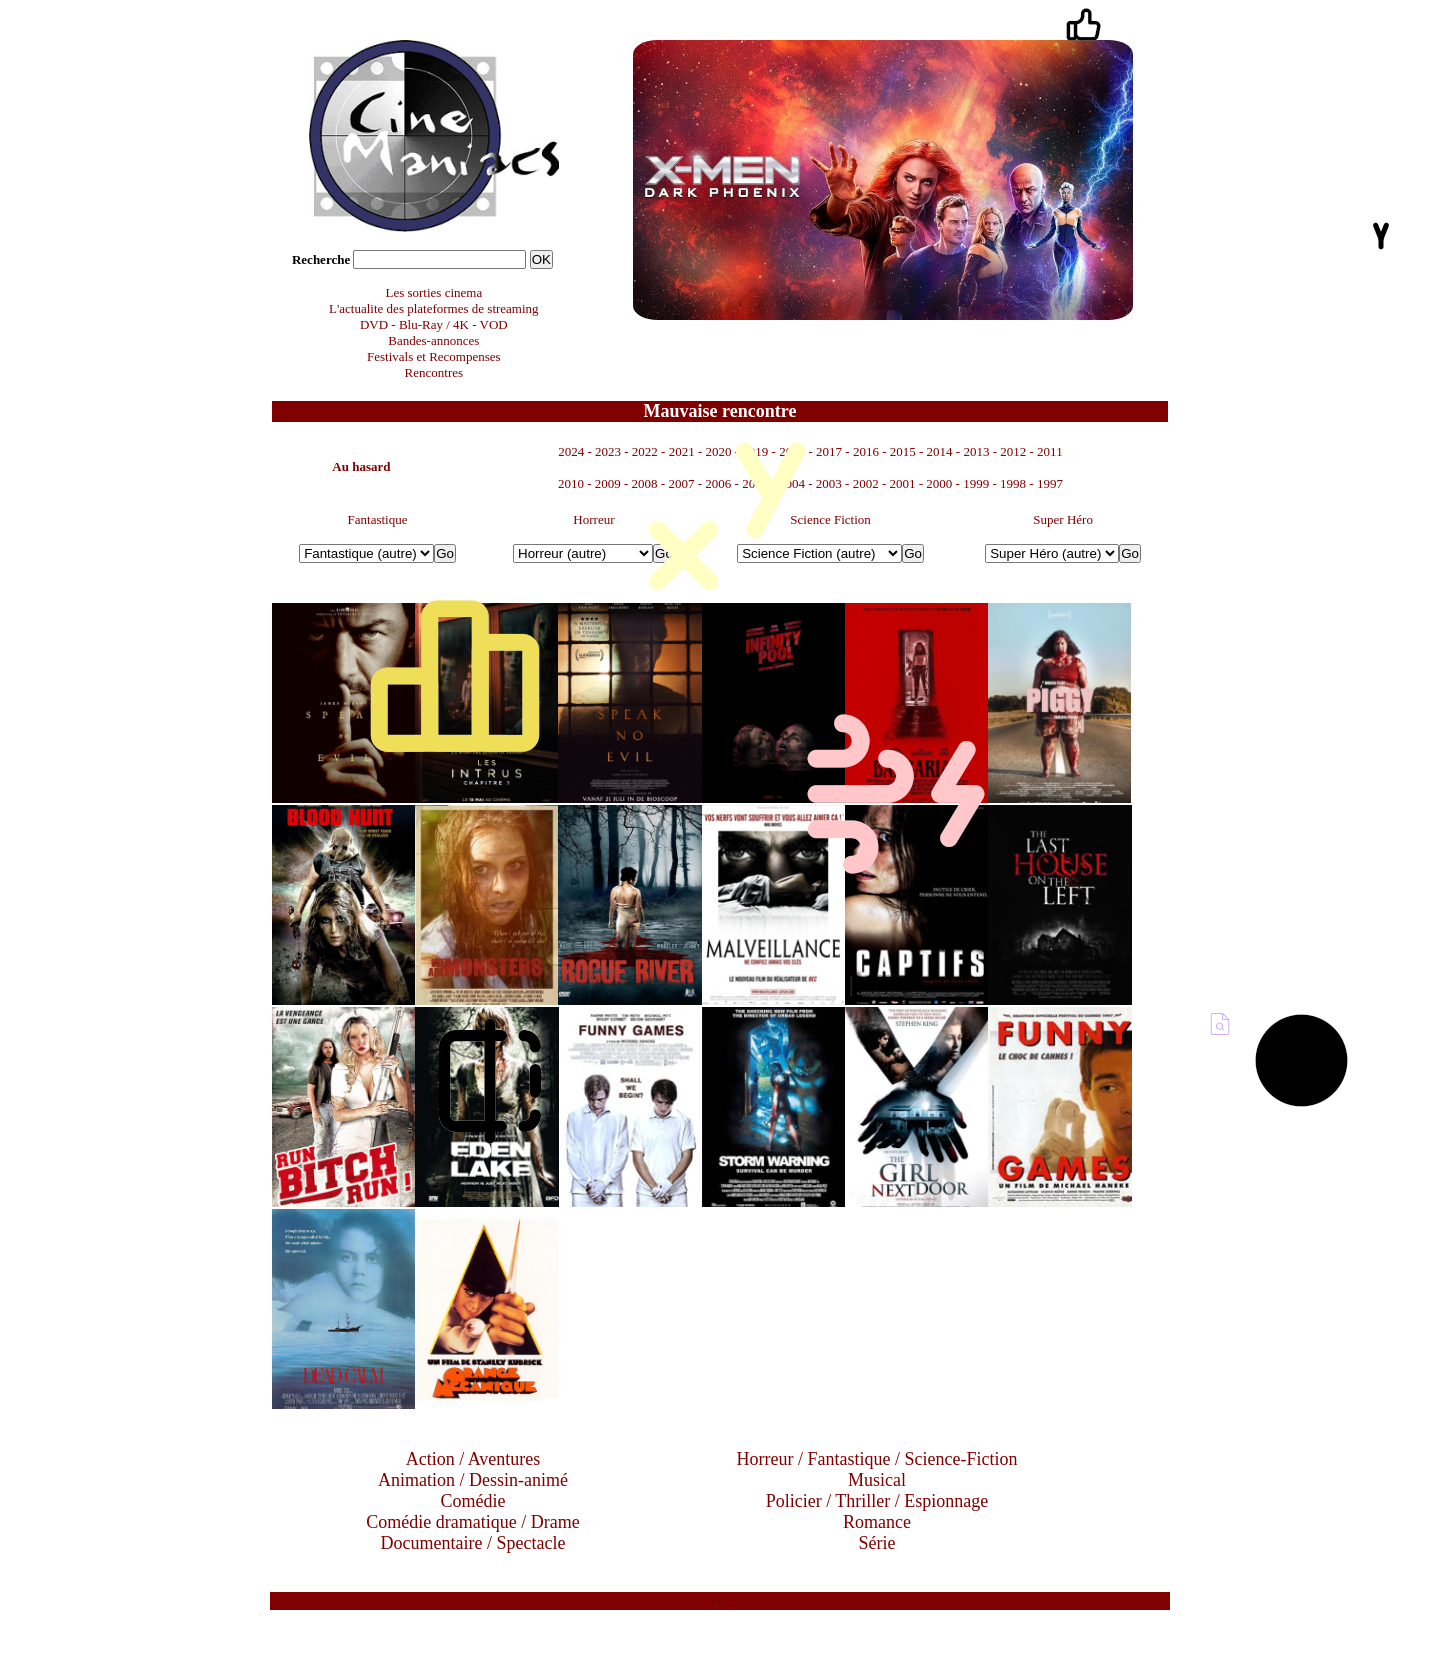 Image resolution: width=1440 pixels, height=1656 pixels. Describe the element at coordinates (1381, 236) in the screenshot. I see `indicates a "Y" label or category marker` at that location.